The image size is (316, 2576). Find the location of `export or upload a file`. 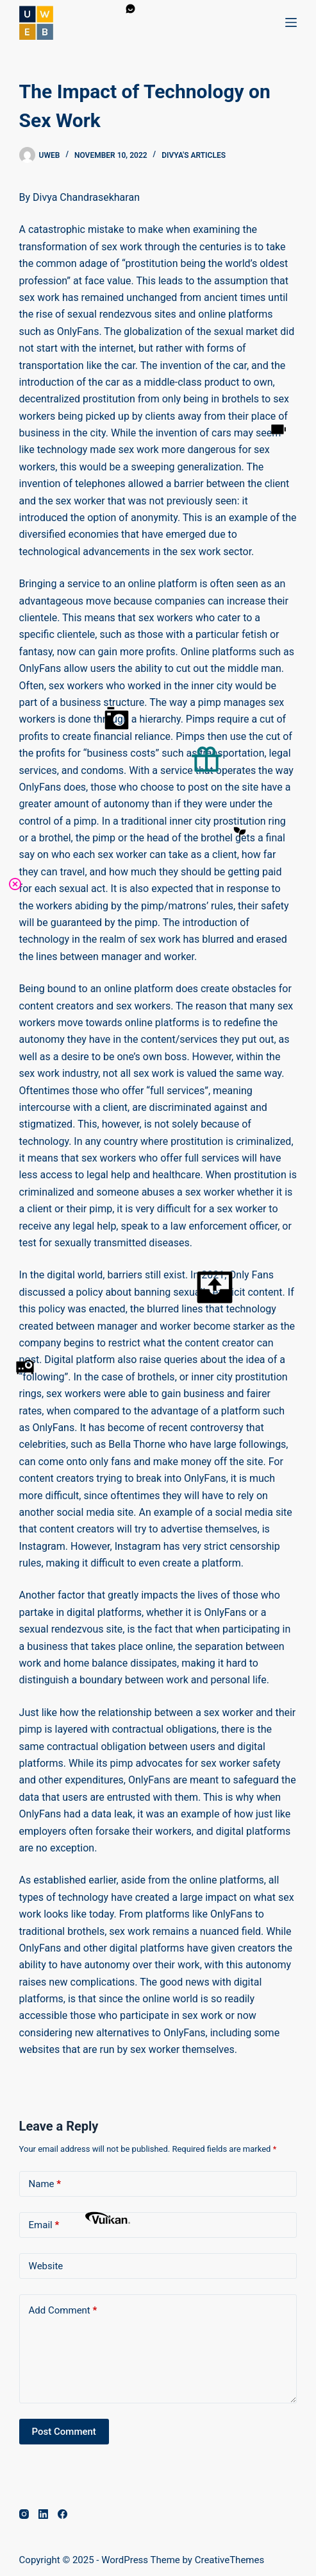

export or upload a file is located at coordinates (215, 1287).